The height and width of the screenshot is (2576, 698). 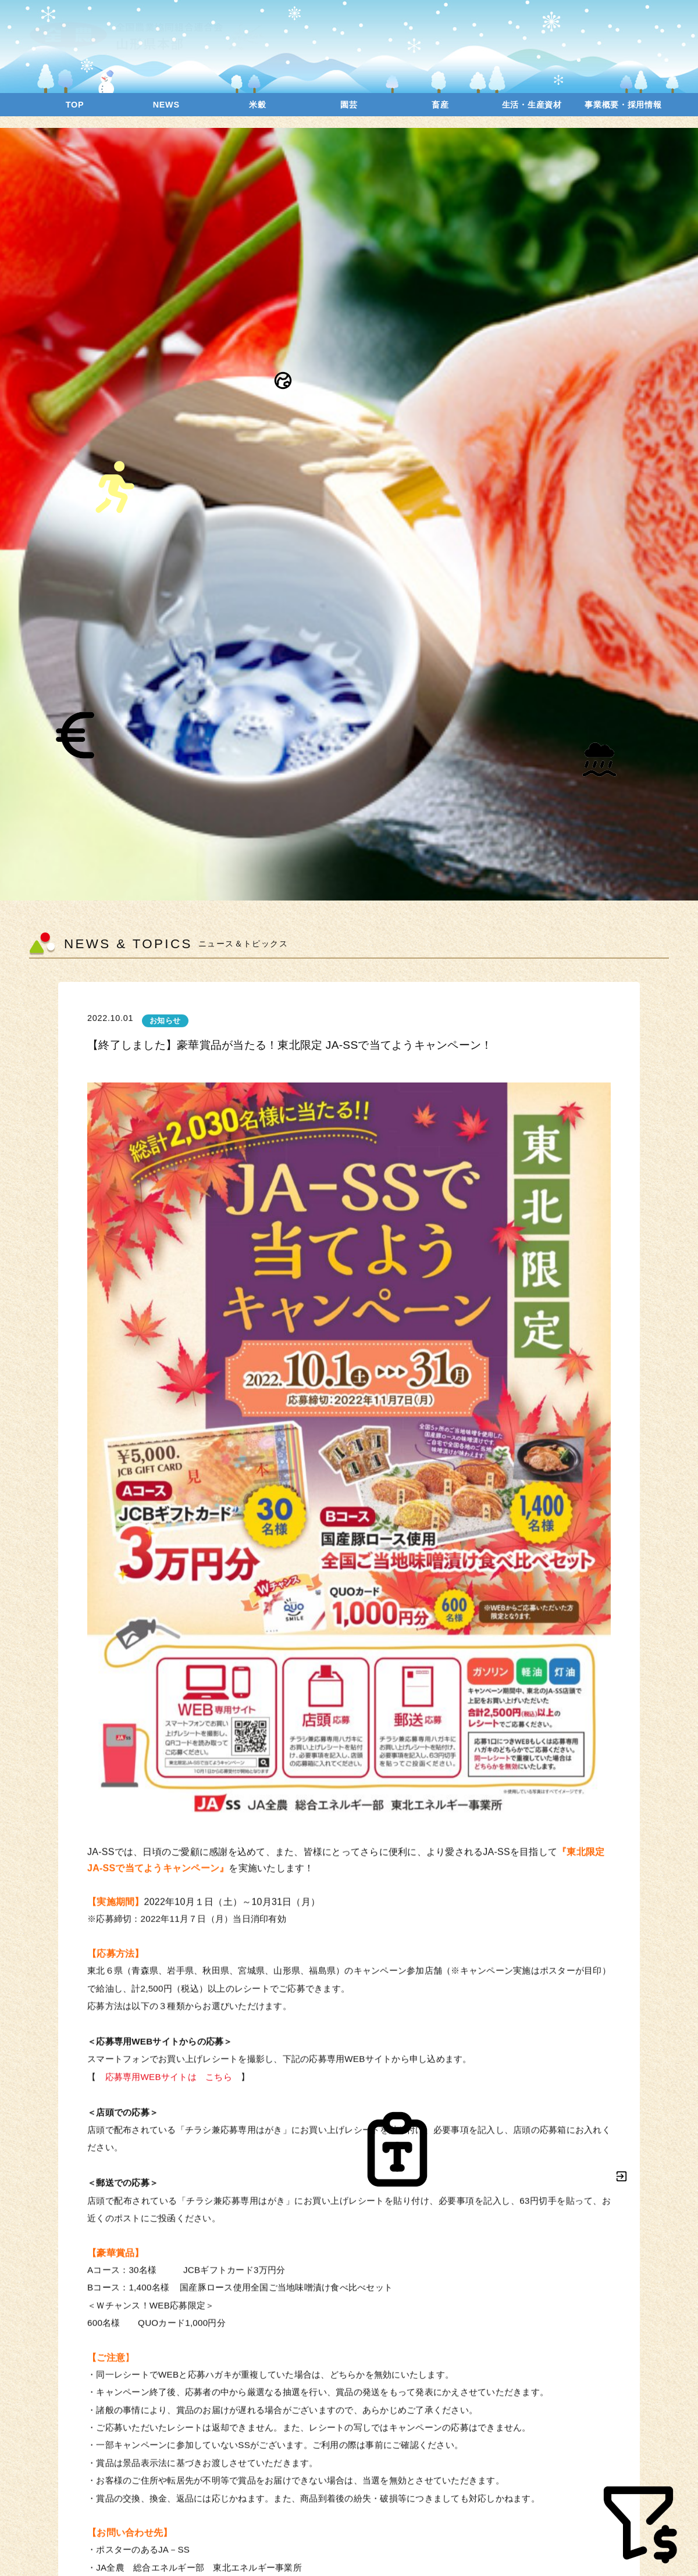 What do you see at coordinates (638, 2521) in the screenshot?
I see `filter results by price or cost` at bounding box center [638, 2521].